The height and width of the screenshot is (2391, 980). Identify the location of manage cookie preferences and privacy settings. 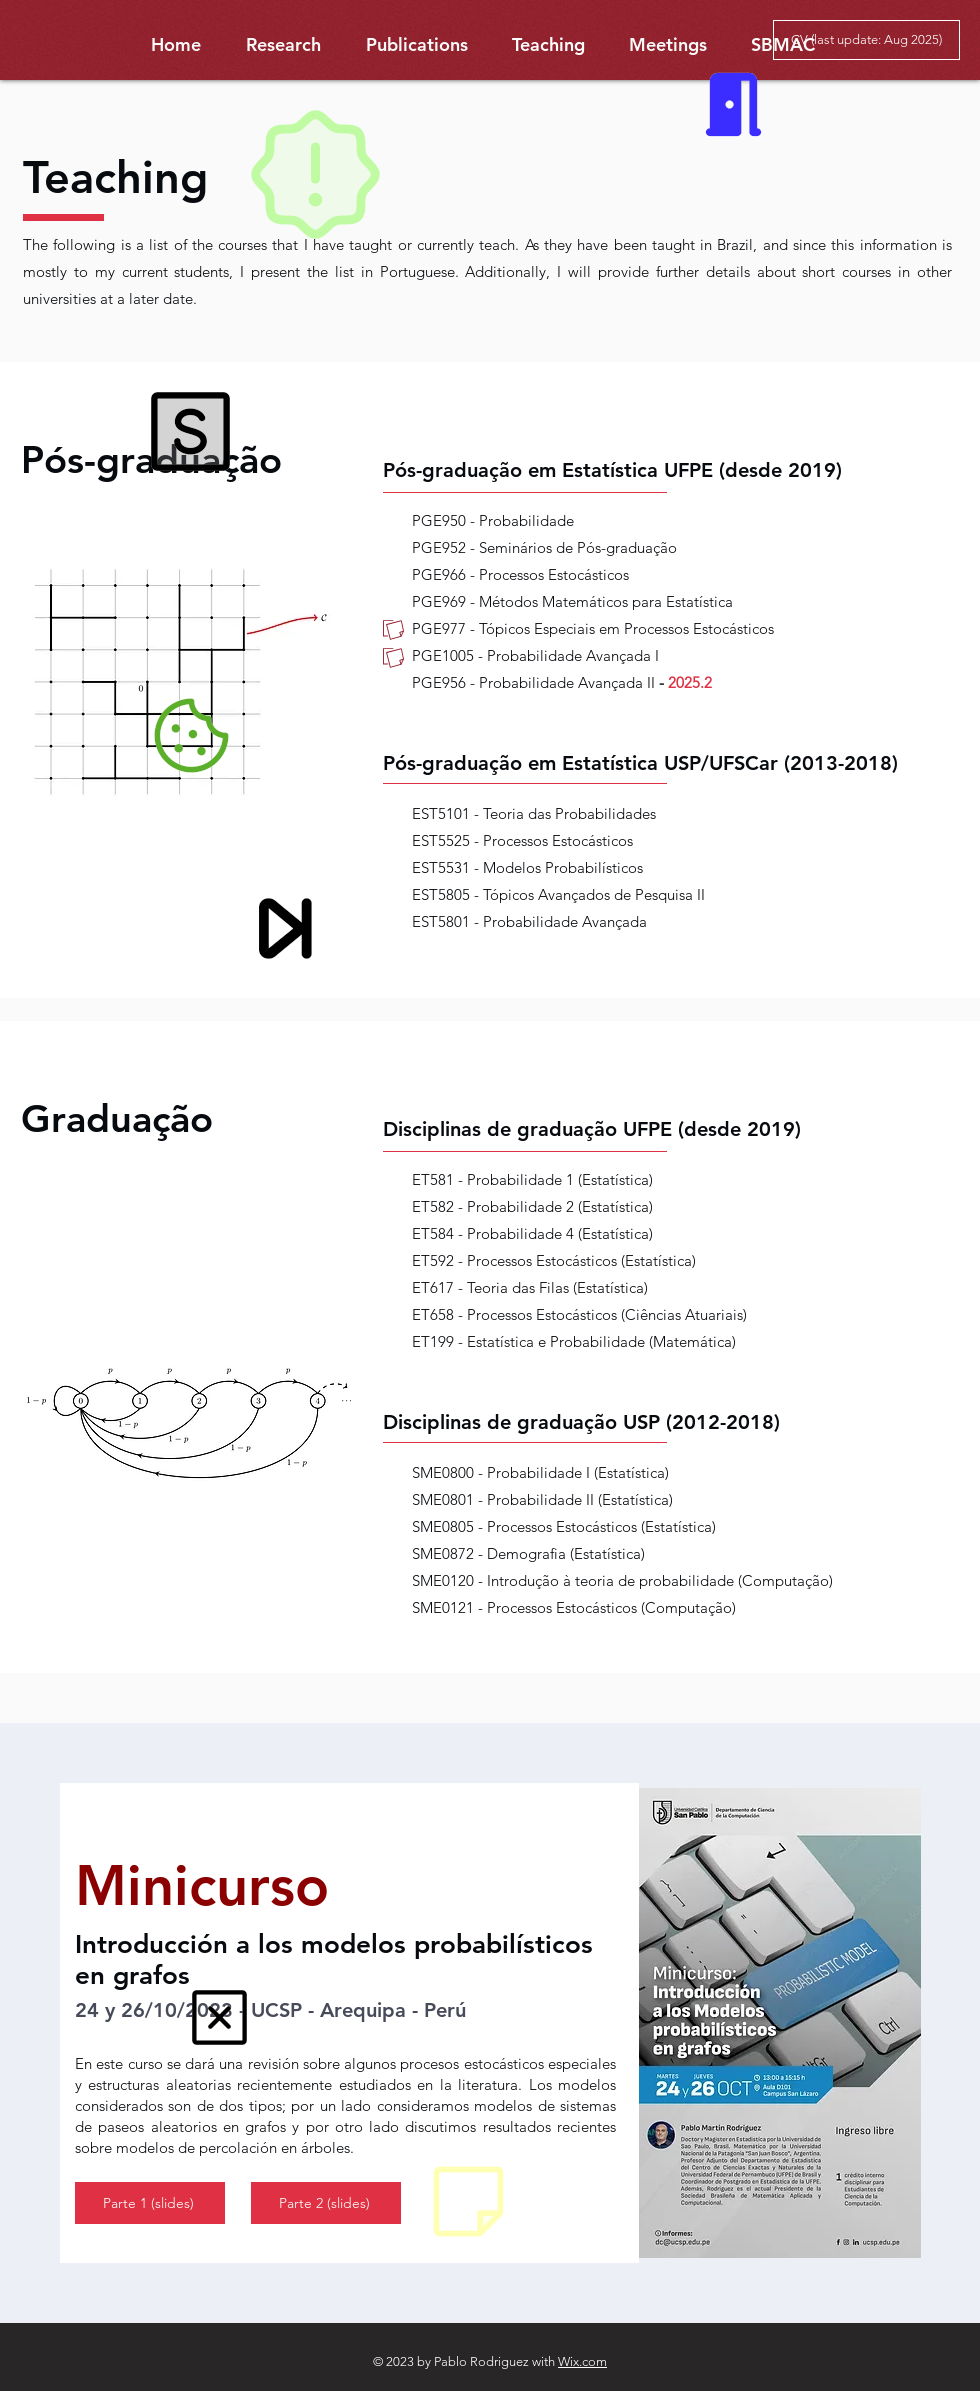
(191, 735).